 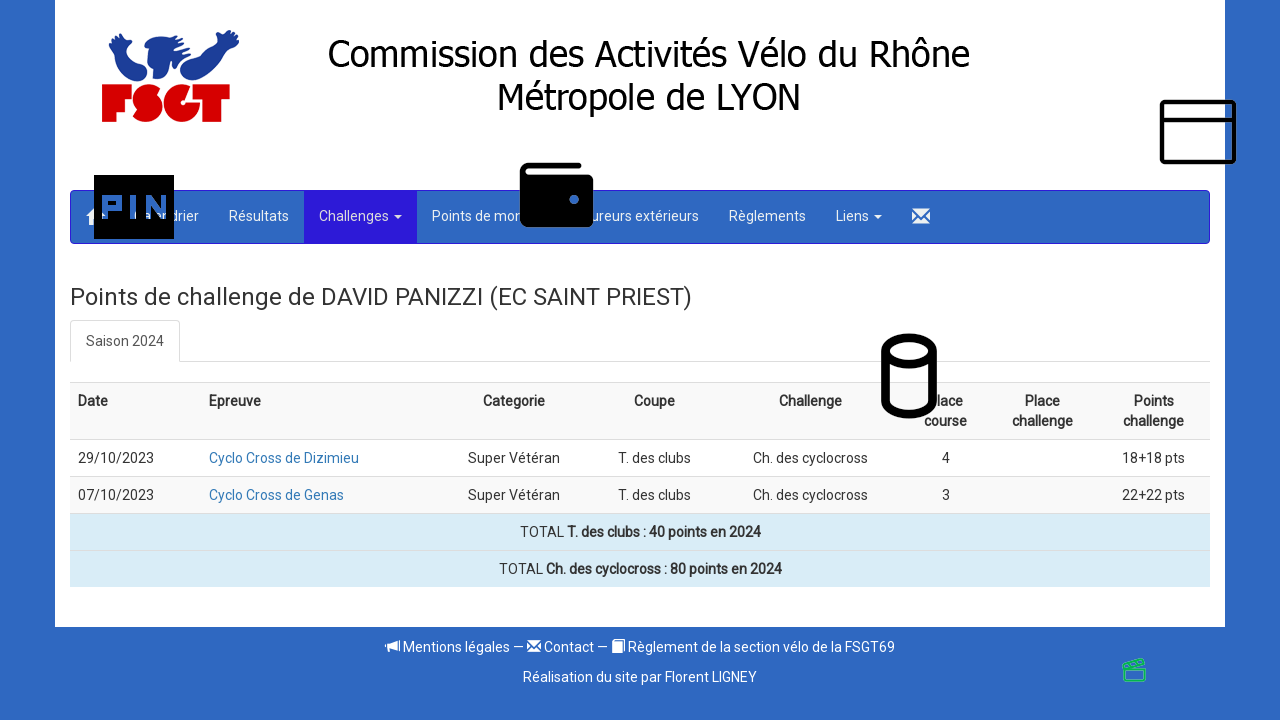 What do you see at coordinates (134, 207) in the screenshot?
I see `indicates PIN code entry required` at bounding box center [134, 207].